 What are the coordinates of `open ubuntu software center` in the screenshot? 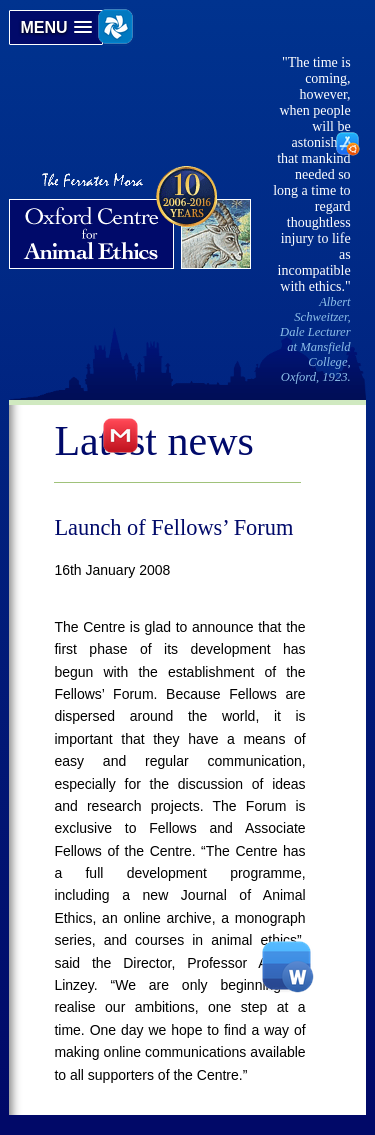 It's located at (347, 143).